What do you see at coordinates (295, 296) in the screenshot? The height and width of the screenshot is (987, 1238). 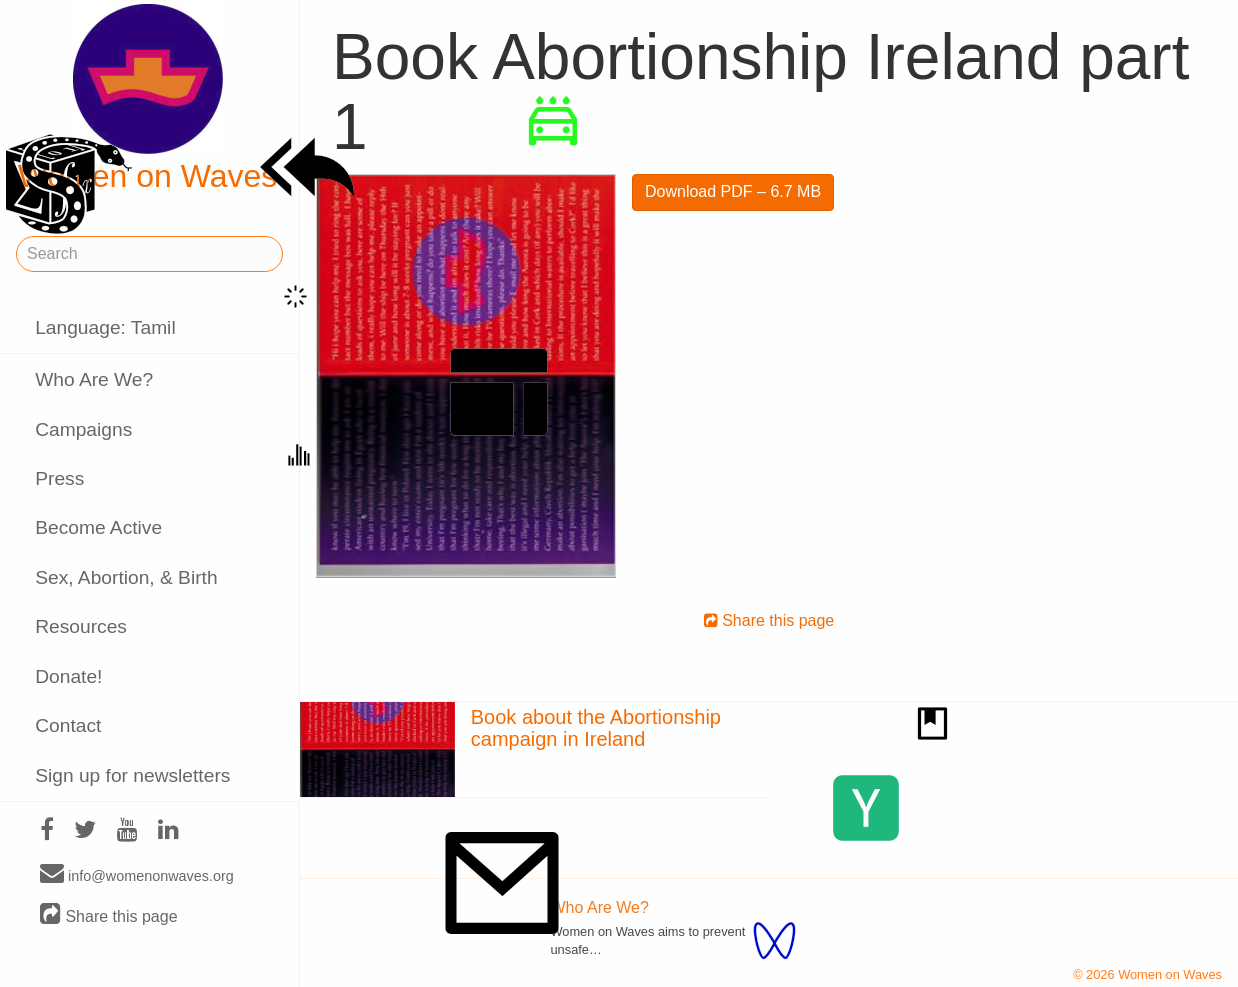 I see `loading content in progress` at bounding box center [295, 296].